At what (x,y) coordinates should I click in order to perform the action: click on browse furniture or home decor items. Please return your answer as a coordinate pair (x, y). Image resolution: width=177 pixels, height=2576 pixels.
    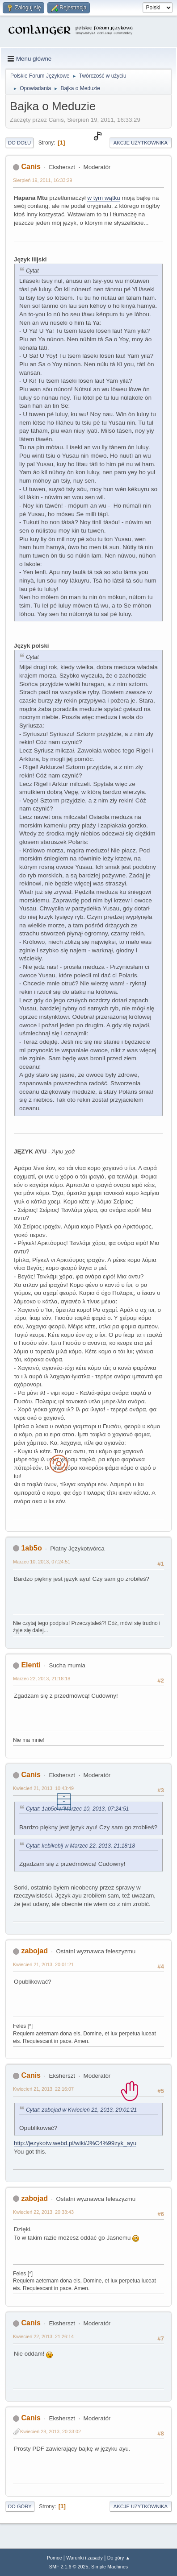
    Looking at the image, I should click on (64, 1802).